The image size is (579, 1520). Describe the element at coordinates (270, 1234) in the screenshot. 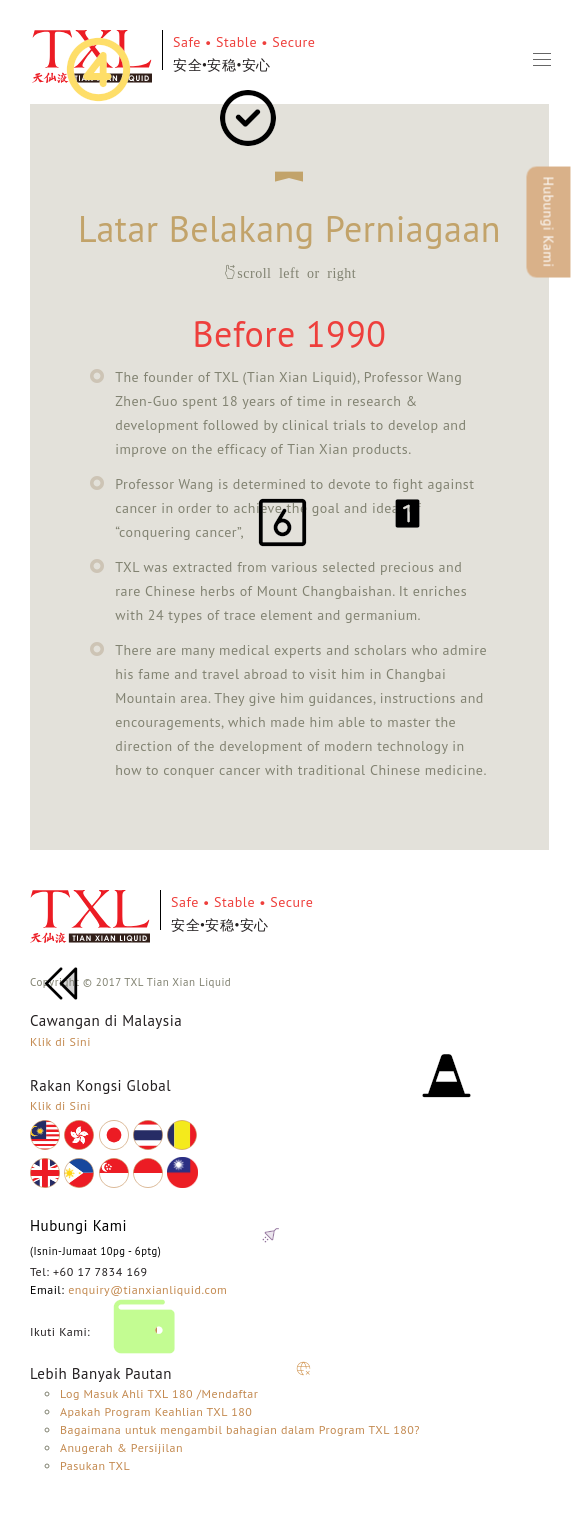

I see `filter or sort content` at that location.